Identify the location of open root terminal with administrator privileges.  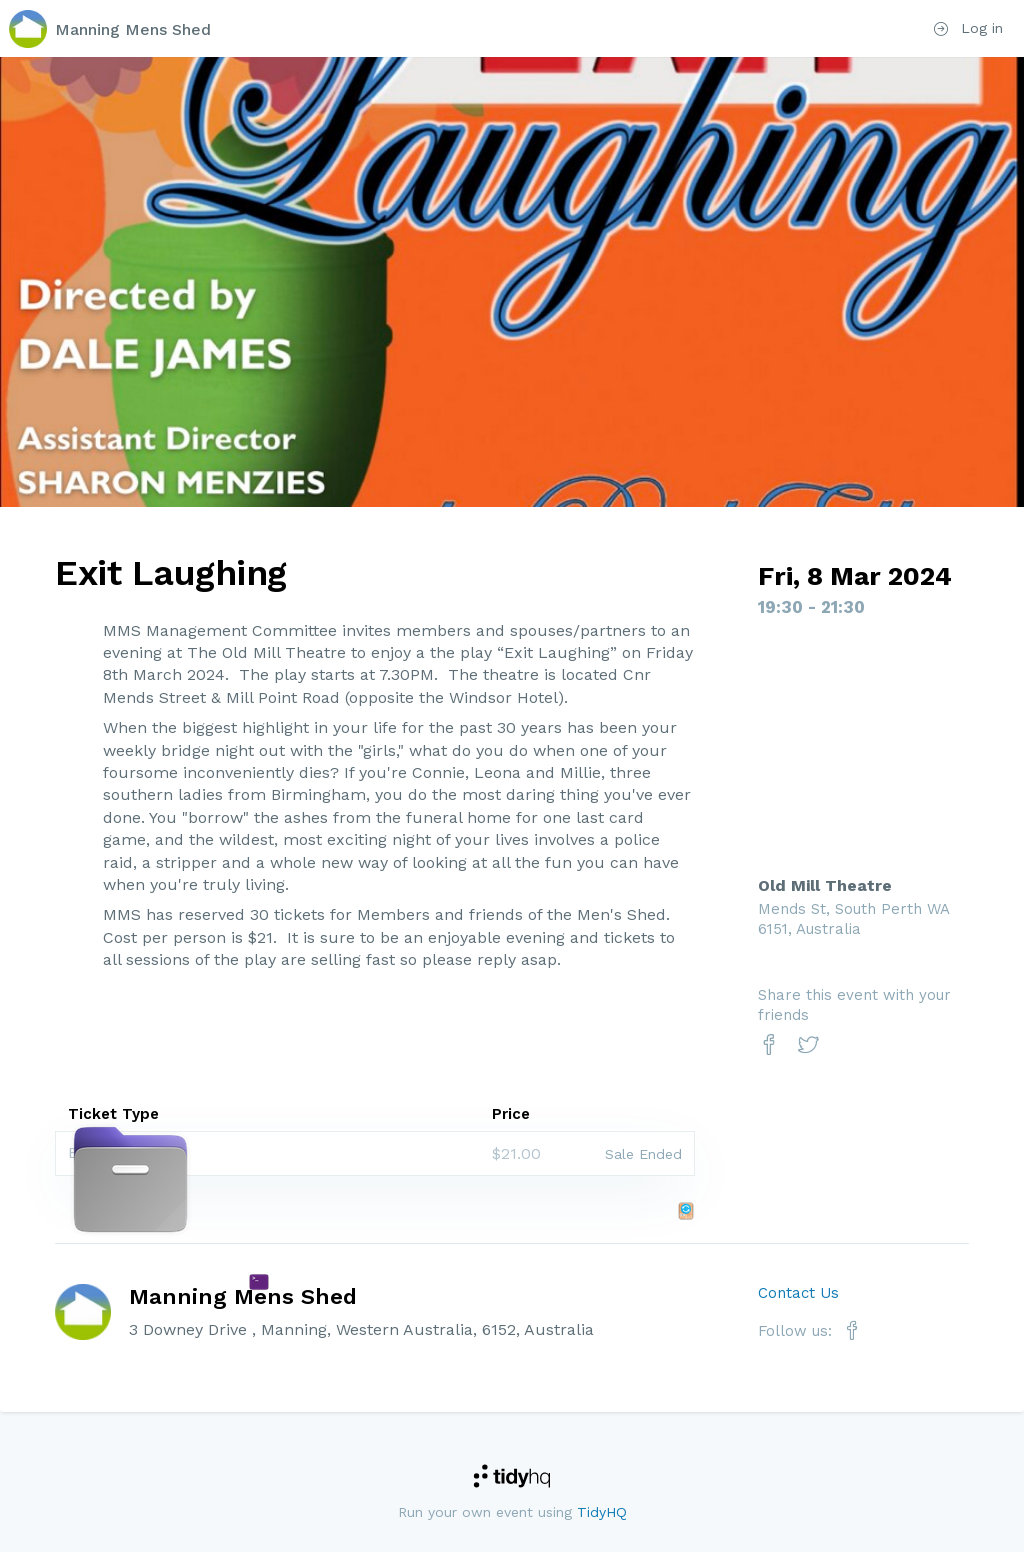
(259, 1282).